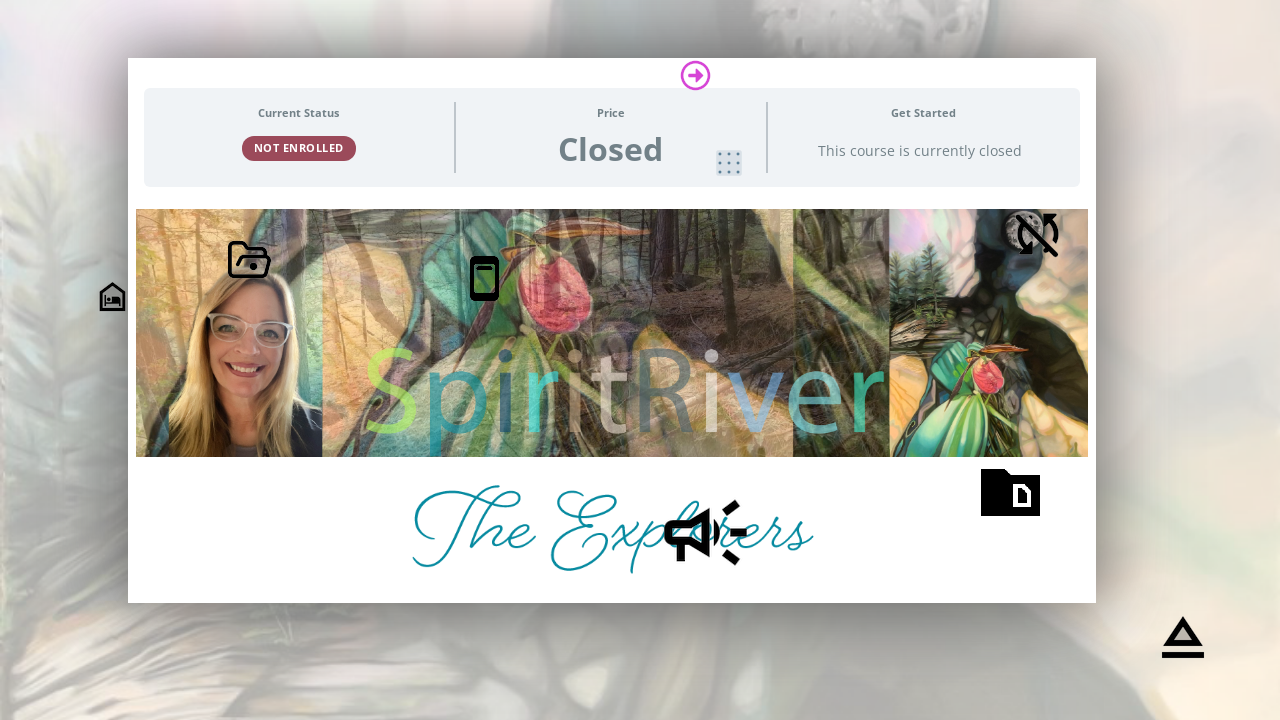 This screenshot has width=1280, height=720. What do you see at coordinates (249, 260) in the screenshot?
I see `indicates an open folder with new or unread content` at bounding box center [249, 260].